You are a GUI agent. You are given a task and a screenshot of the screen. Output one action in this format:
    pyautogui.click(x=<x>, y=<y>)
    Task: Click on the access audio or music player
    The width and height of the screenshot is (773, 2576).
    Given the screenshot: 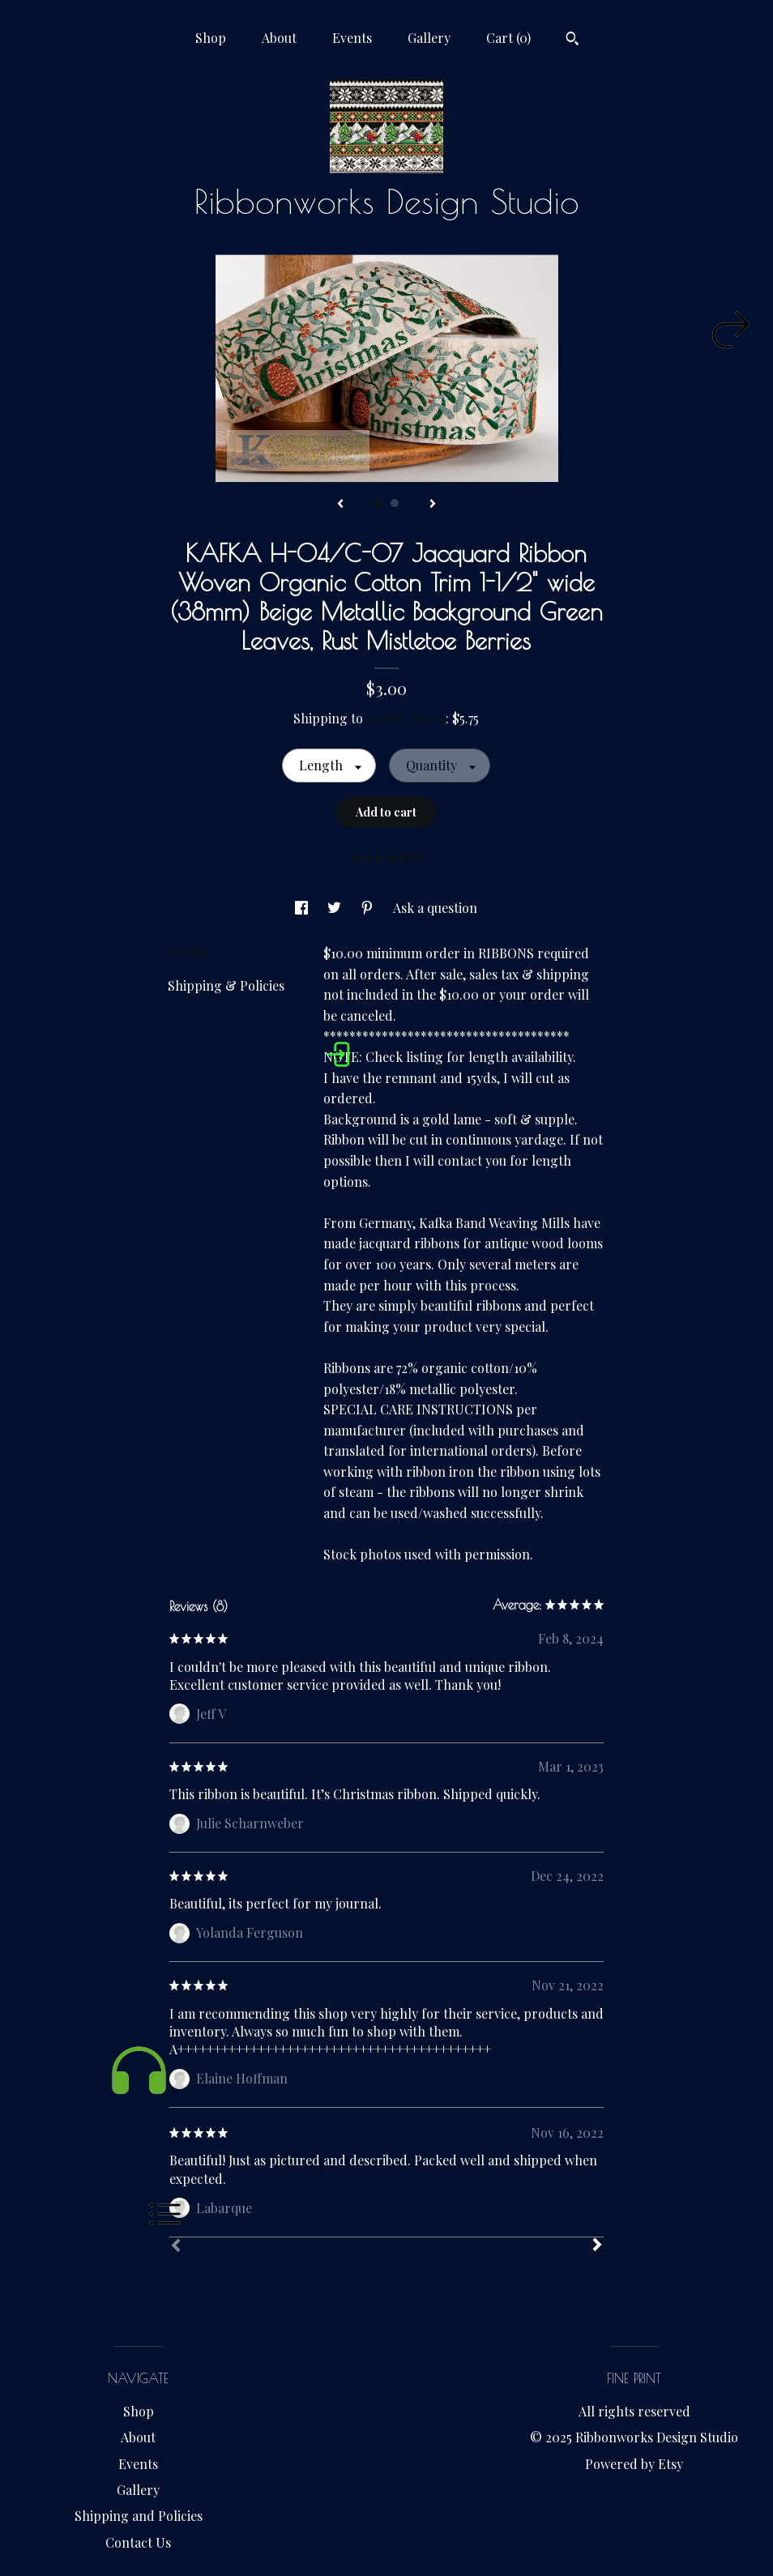 What is the action you would take?
    pyautogui.click(x=139, y=2073)
    